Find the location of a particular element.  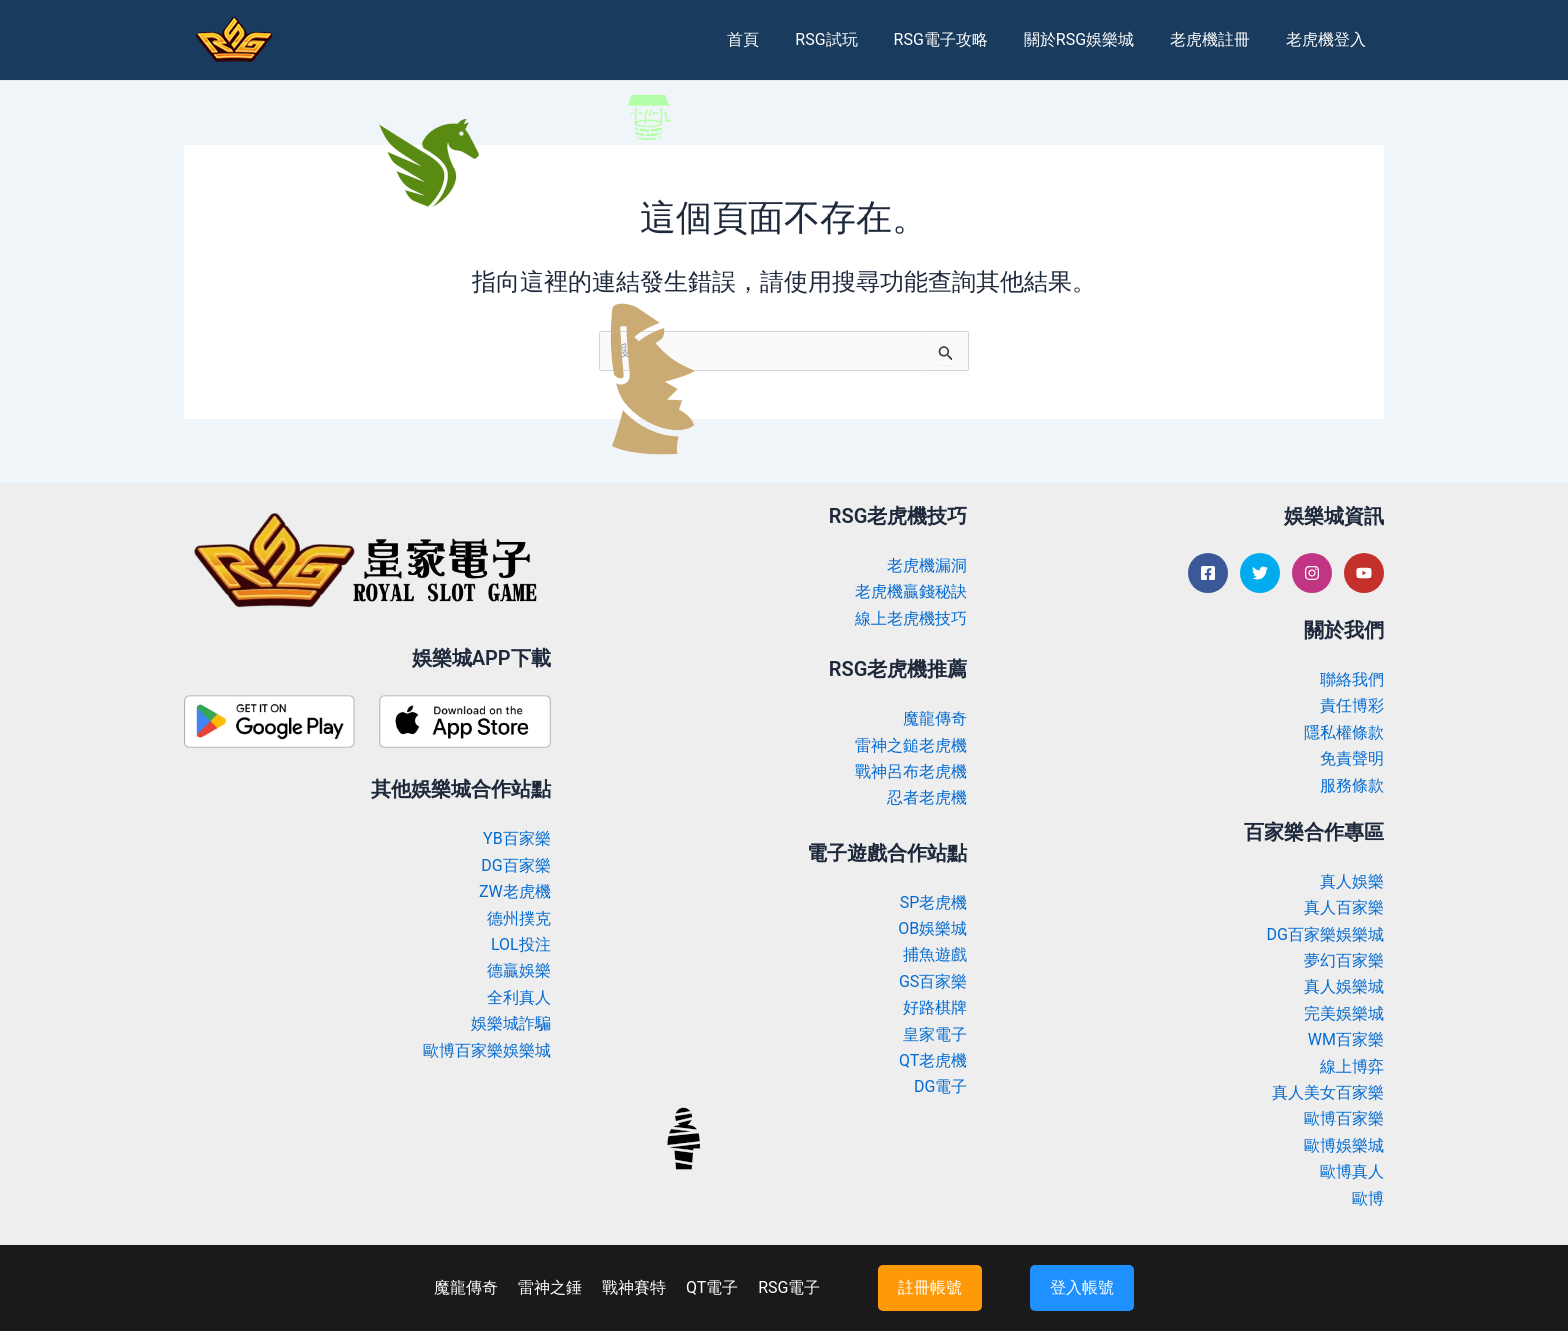

access water or resource collection point is located at coordinates (648, 117).